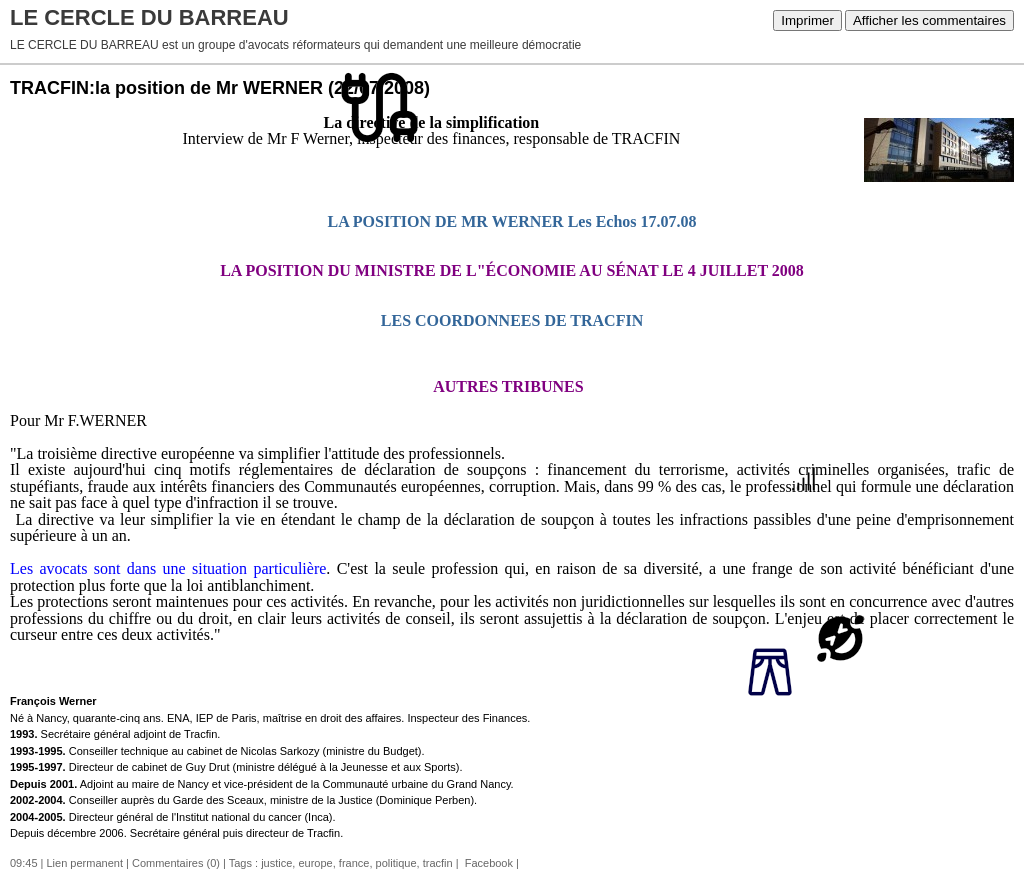 This screenshot has width=1024, height=892. What do you see at coordinates (379, 107) in the screenshot?
I see `connect or manage cable connections` at bounding box center [379, 107].